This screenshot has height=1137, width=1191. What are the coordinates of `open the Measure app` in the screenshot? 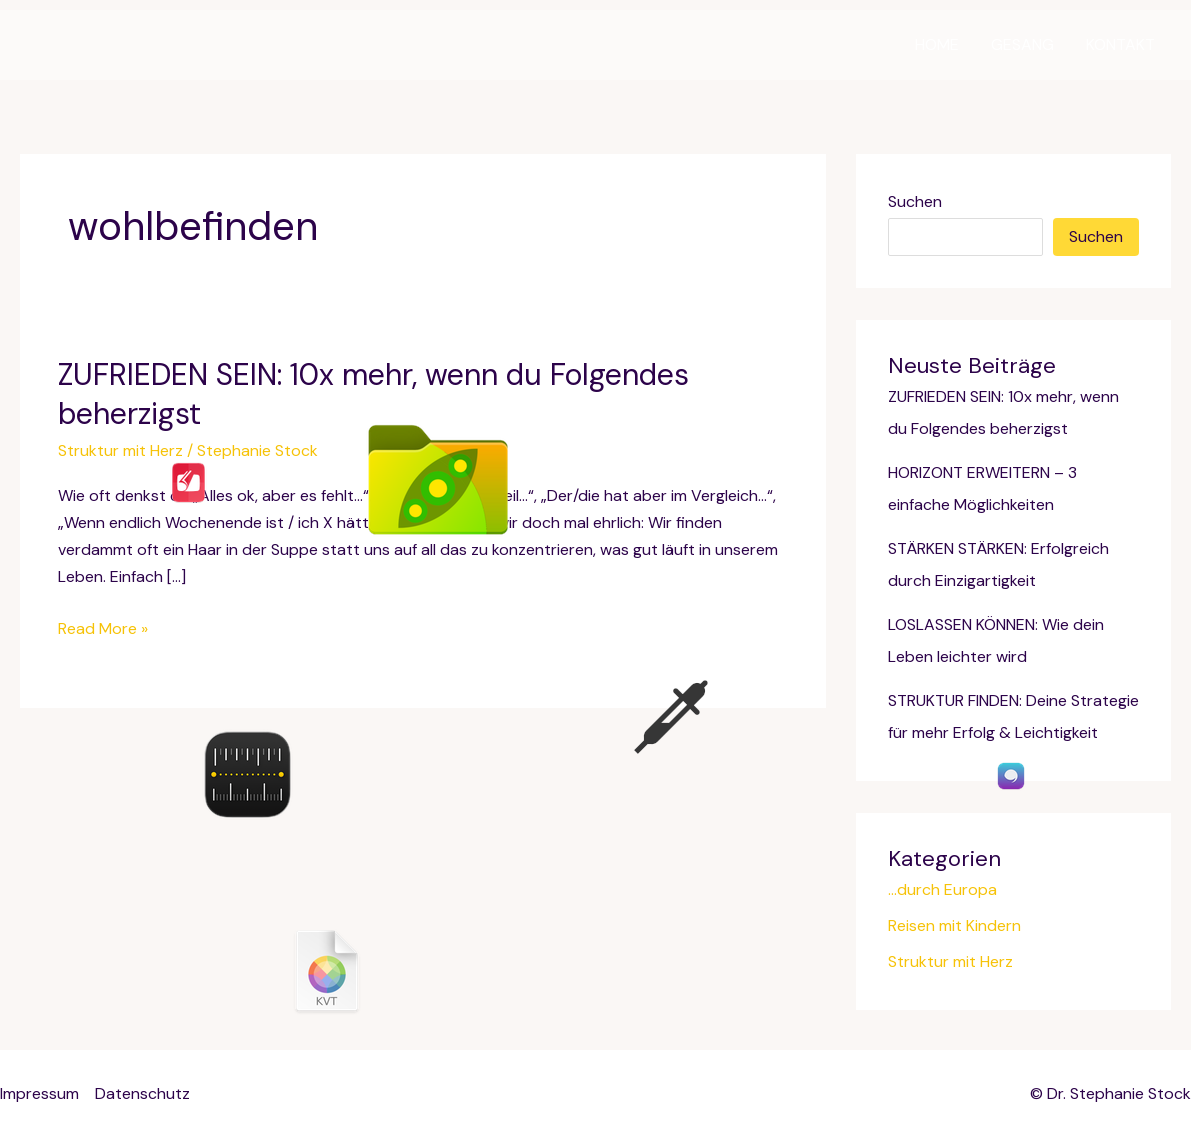 It's located at (247, 774).